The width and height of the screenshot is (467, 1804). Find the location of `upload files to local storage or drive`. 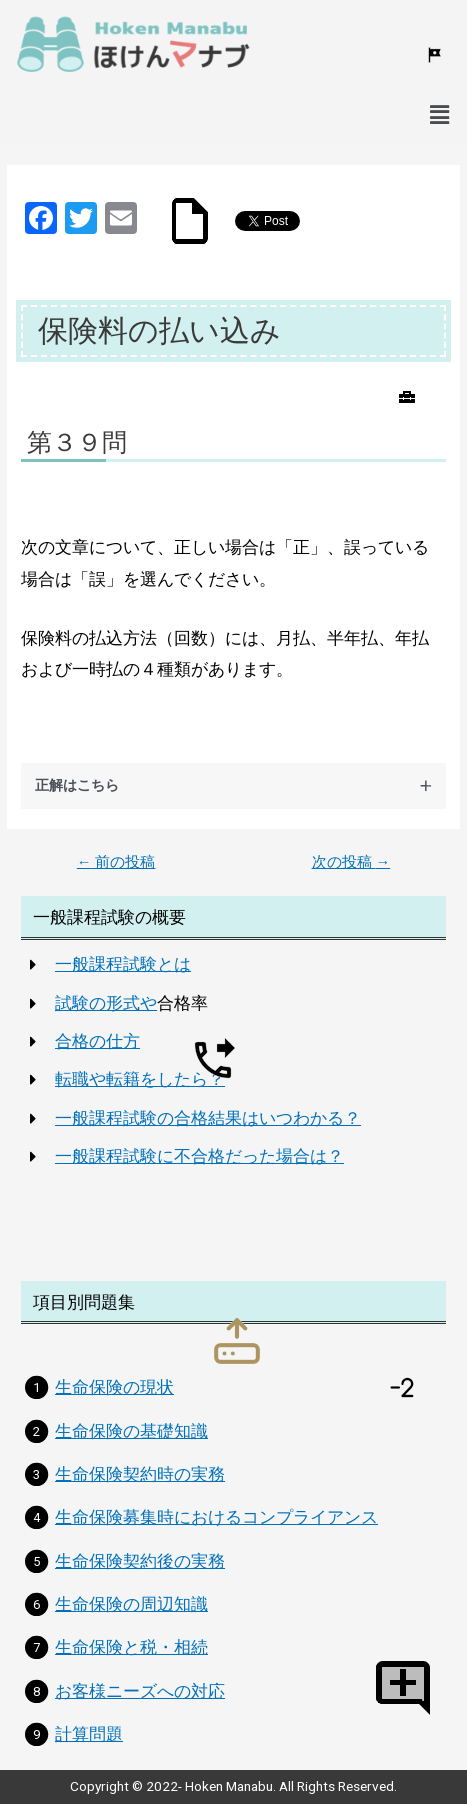

upload files to local storage or drive is located at coordinates (237, 1341).